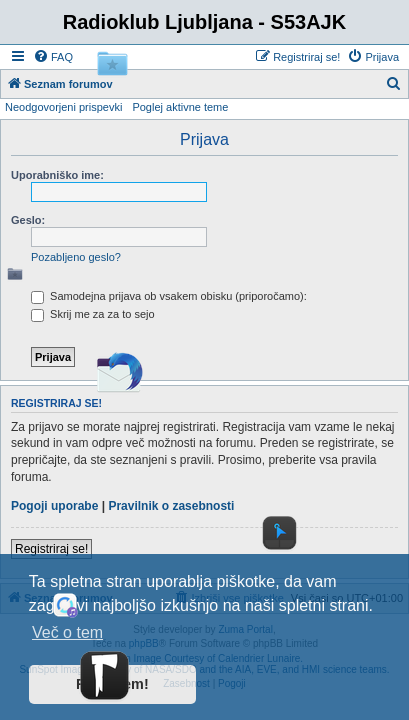 Image resolution: width=409 pixels, height=720 pixels. What do you see at coordinates (65, 605) in the screenshot?
I see `convert audio or video files to different formats` at bounding box center [65, 605].